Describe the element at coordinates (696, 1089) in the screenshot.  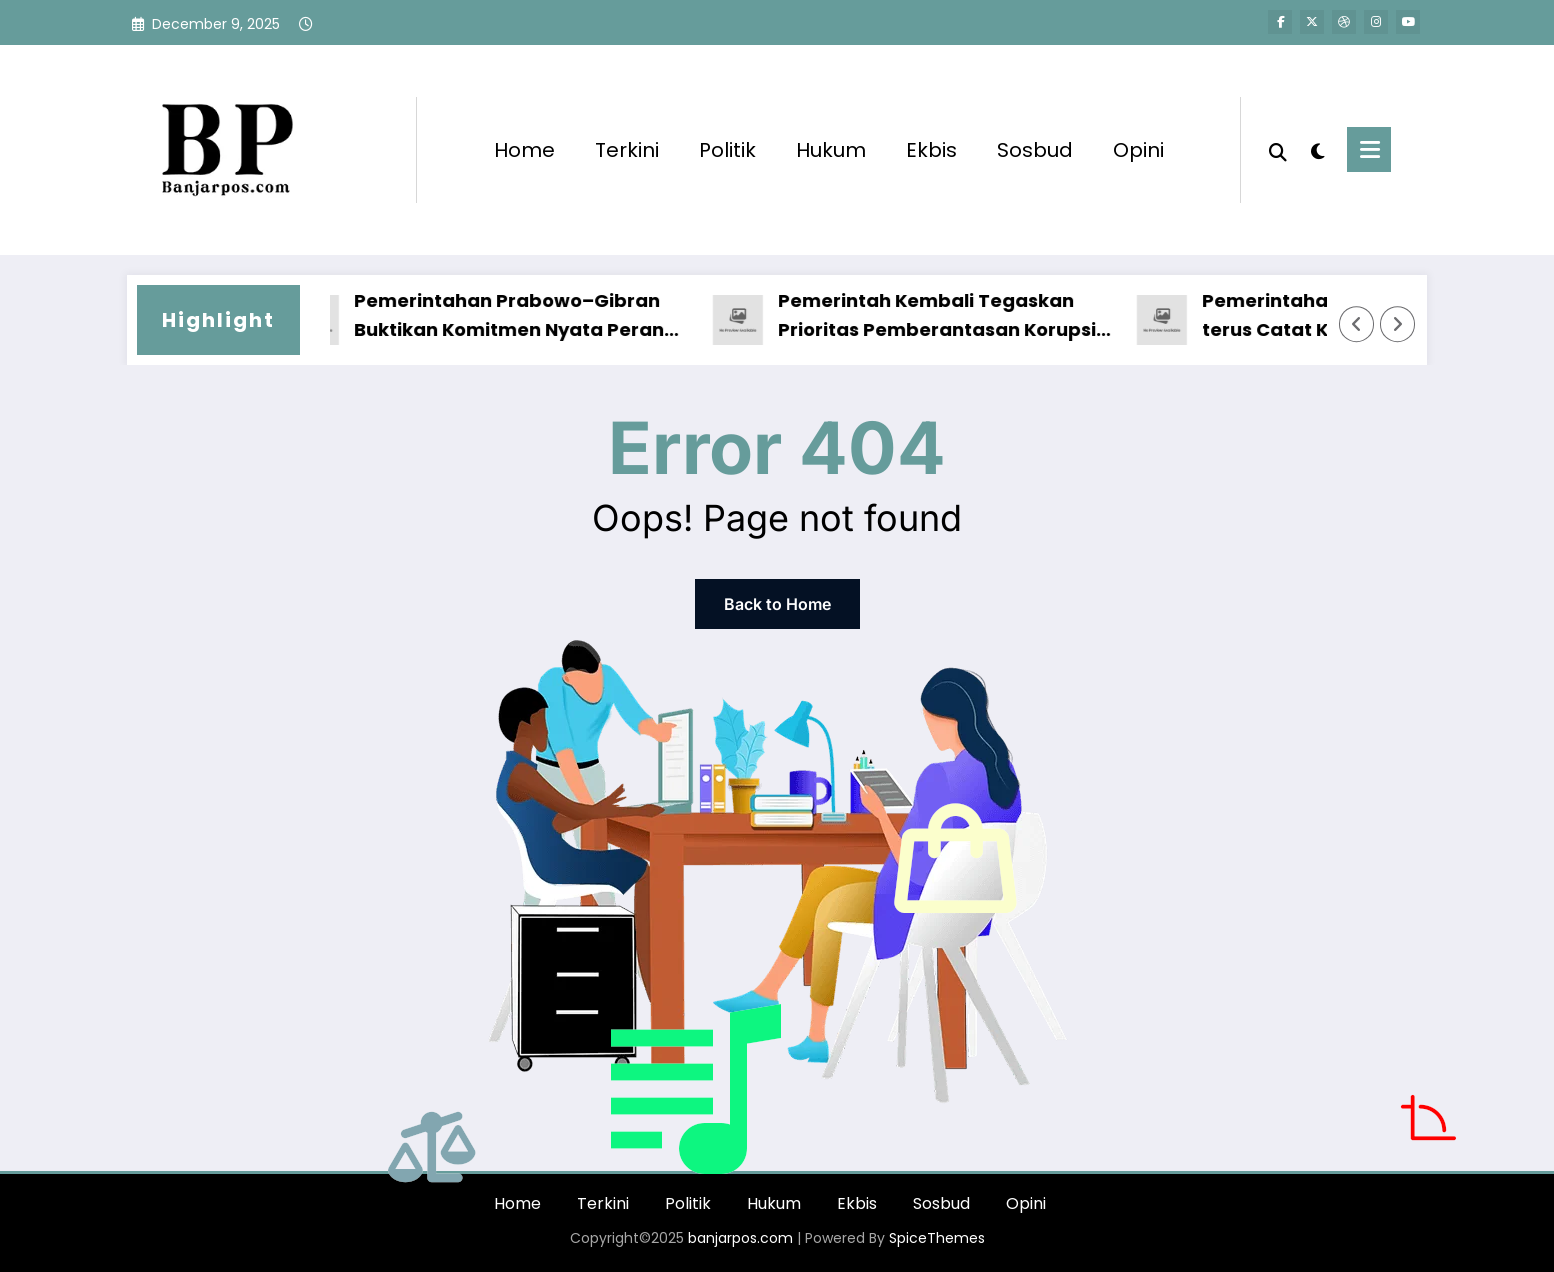
I see `view your music playlist` at that location.